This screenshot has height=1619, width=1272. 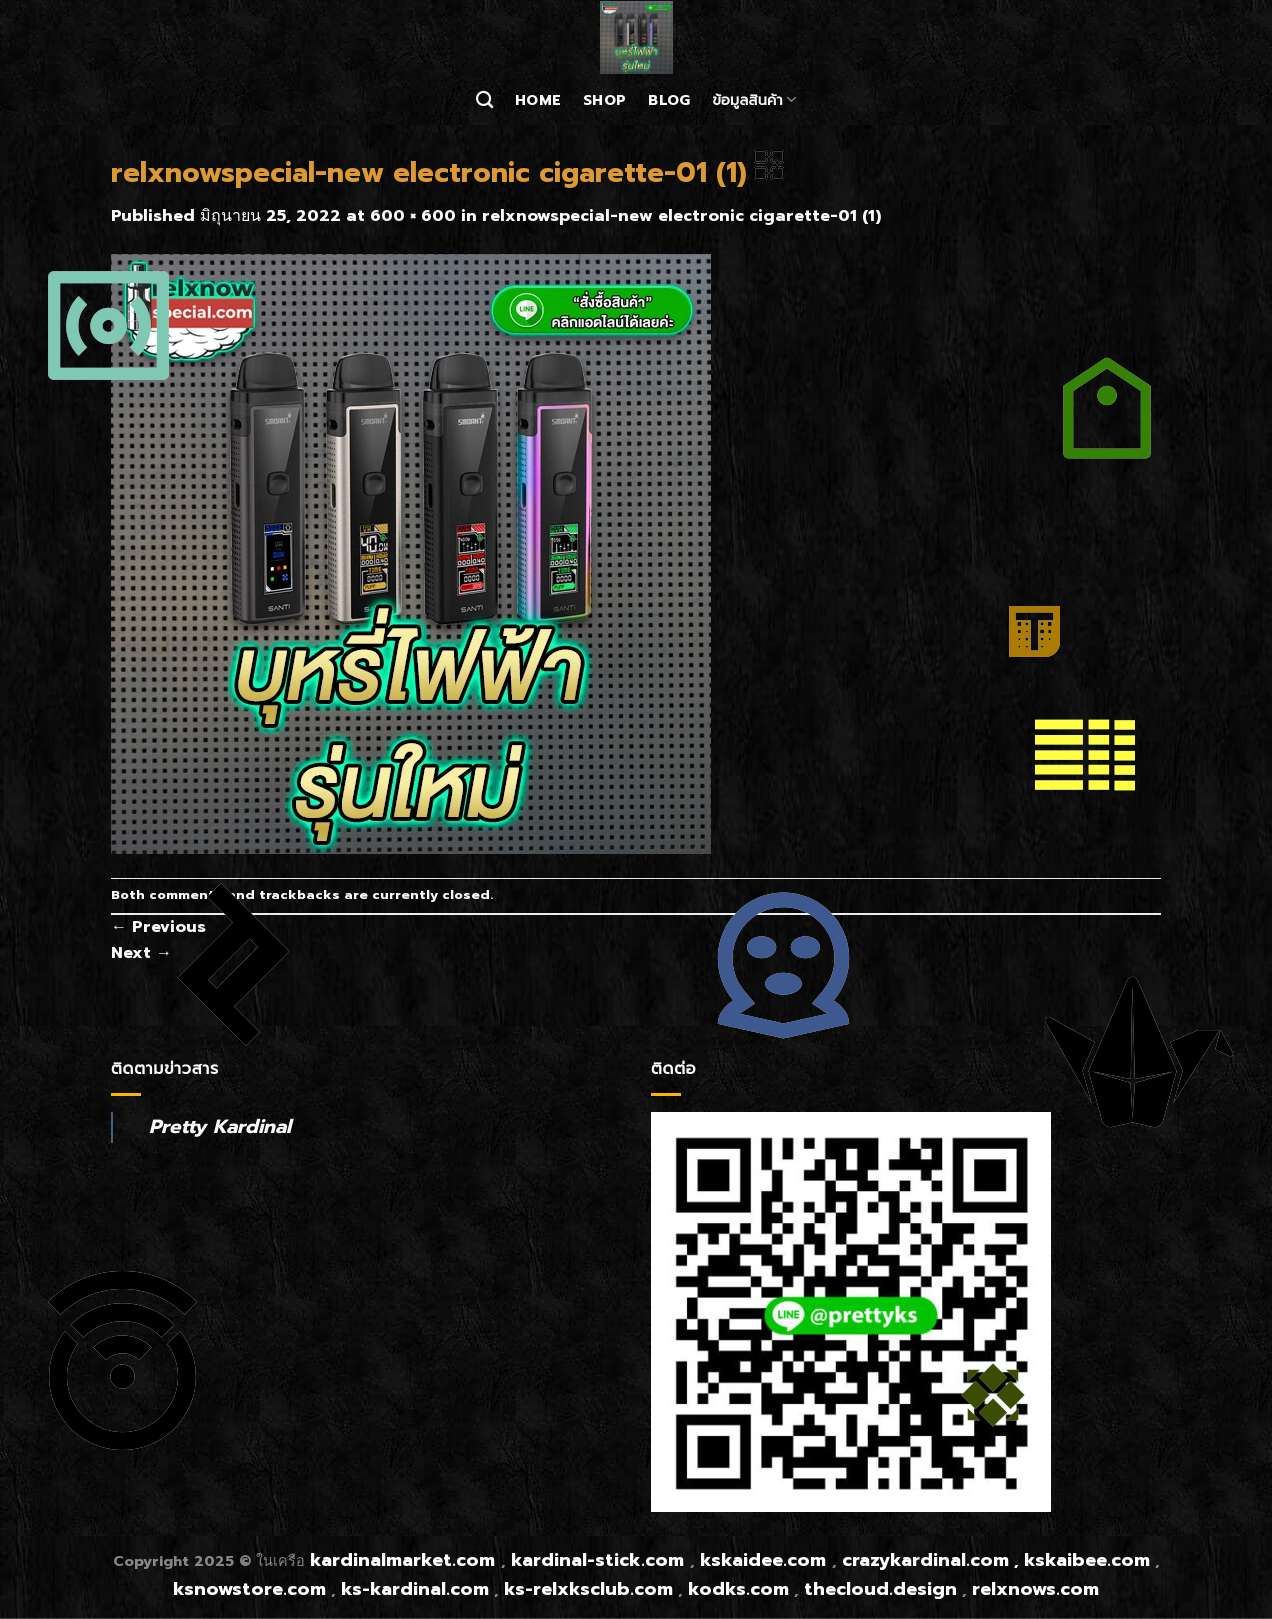 What do you see at coordinates (233, 964) in the screenshot?
I see `visit toptal website or platform` at bounding box center [233, 964].